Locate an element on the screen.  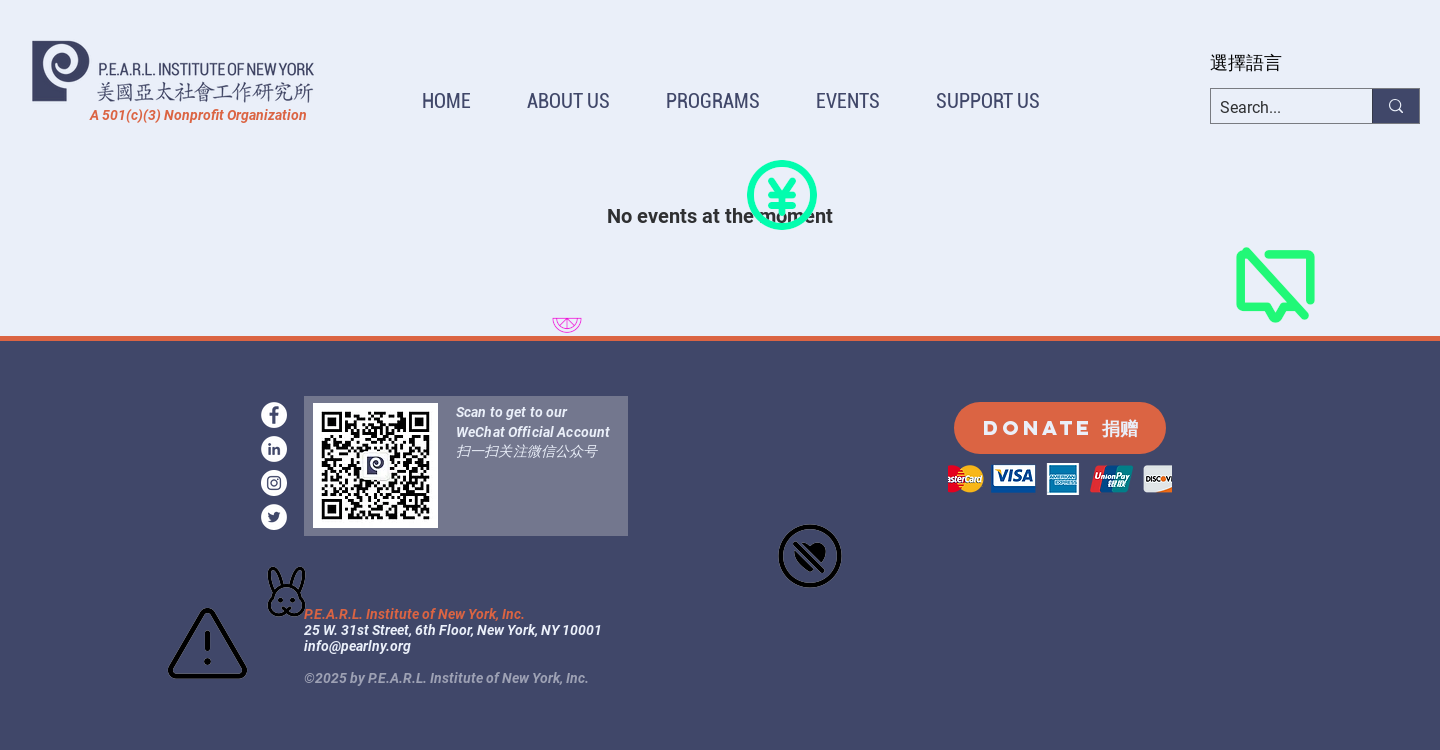
mute or disable chat notifications is located at coordinates (1275, 283).